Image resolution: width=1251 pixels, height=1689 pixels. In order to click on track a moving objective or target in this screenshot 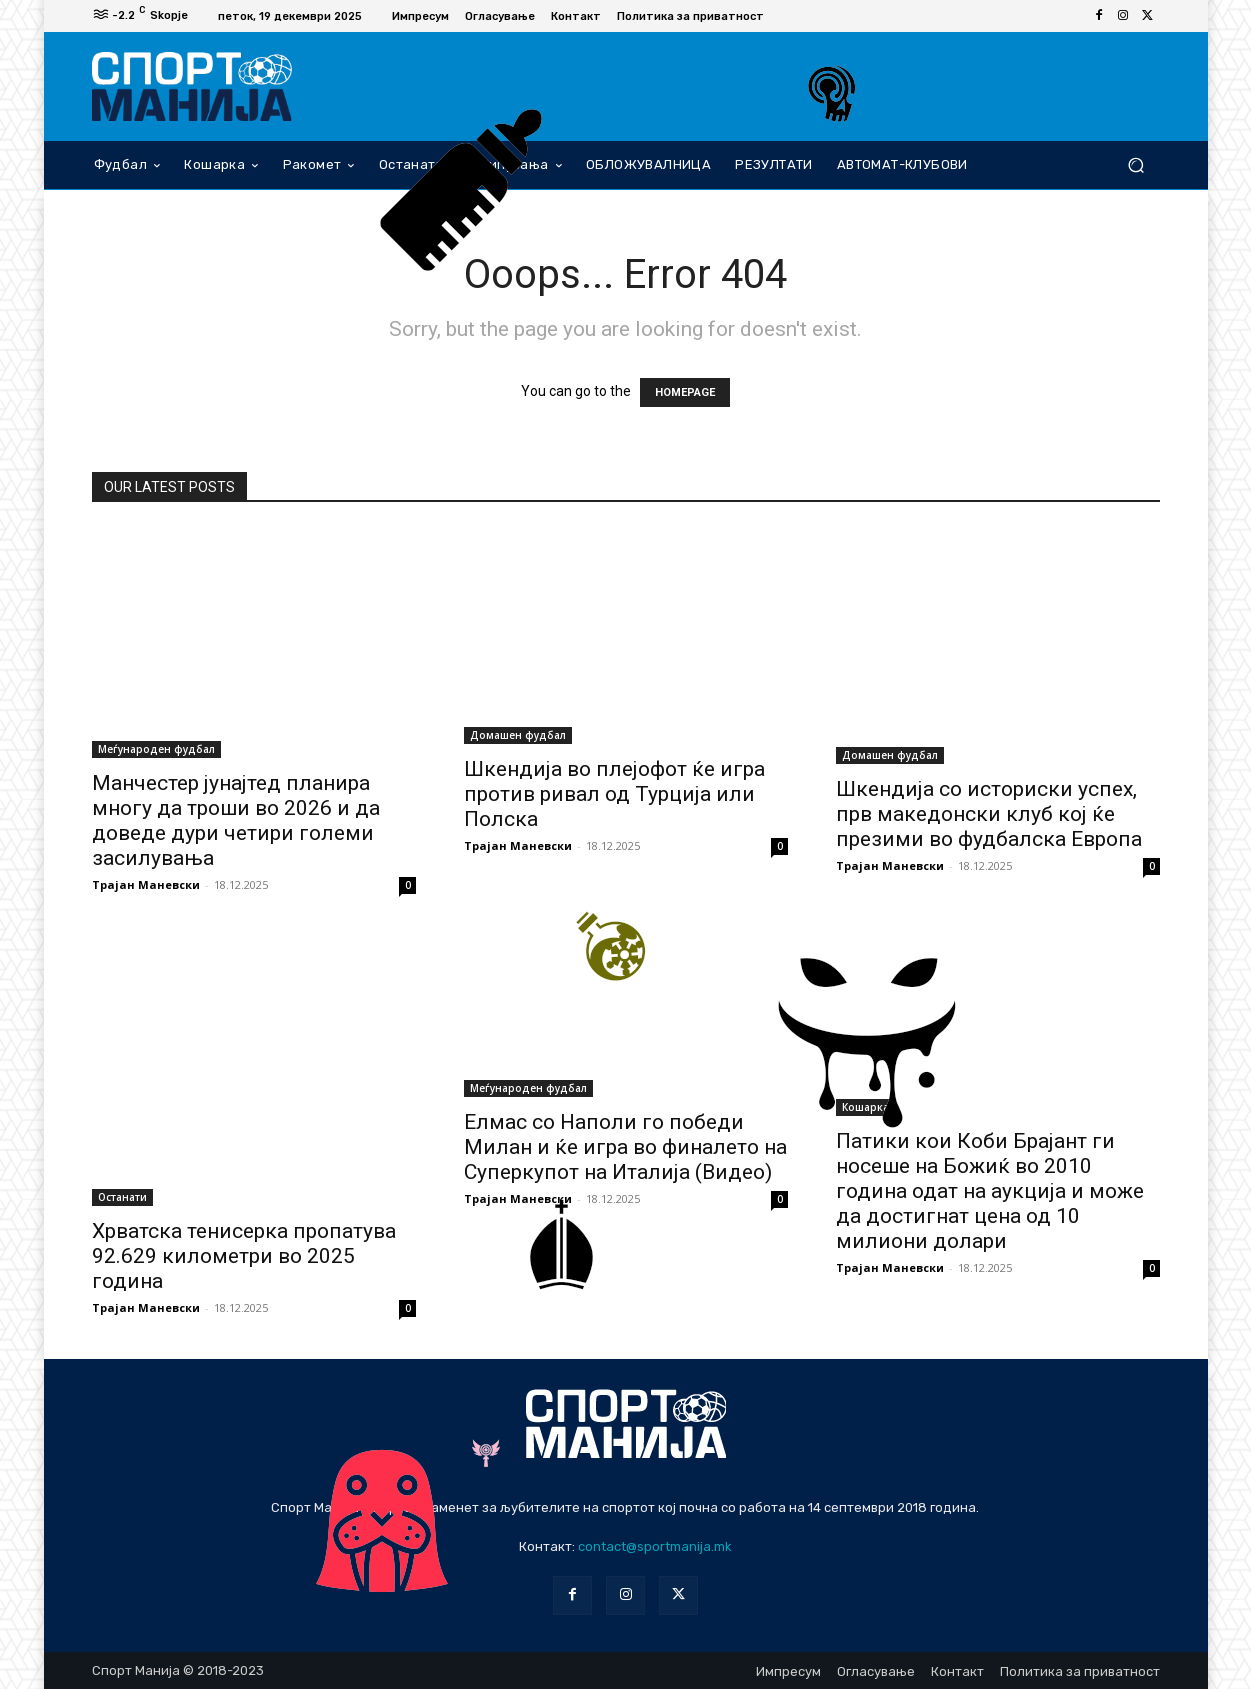, I will do `click(486, 1453)`.